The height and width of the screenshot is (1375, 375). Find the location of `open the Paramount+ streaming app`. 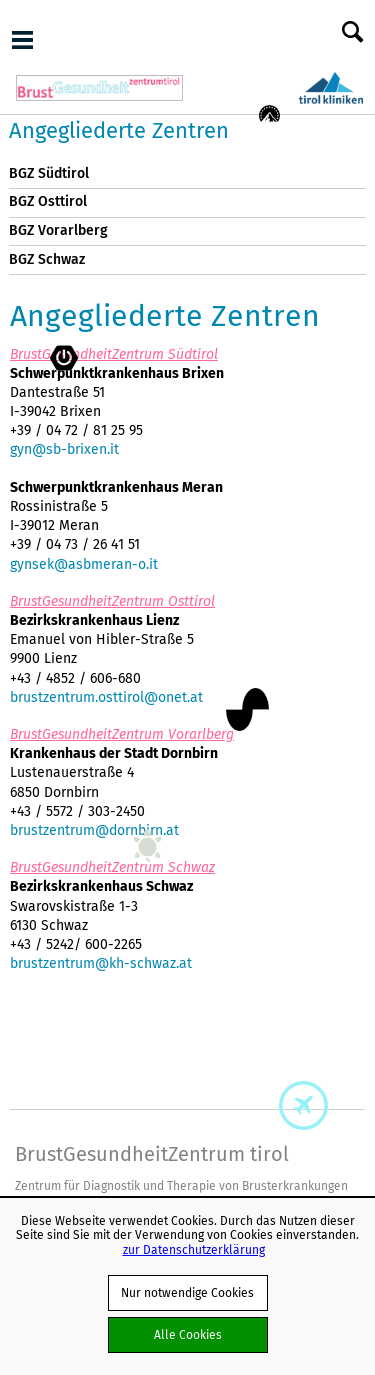

open the Paramount+ streaming app is located at coordinates (269, 113).